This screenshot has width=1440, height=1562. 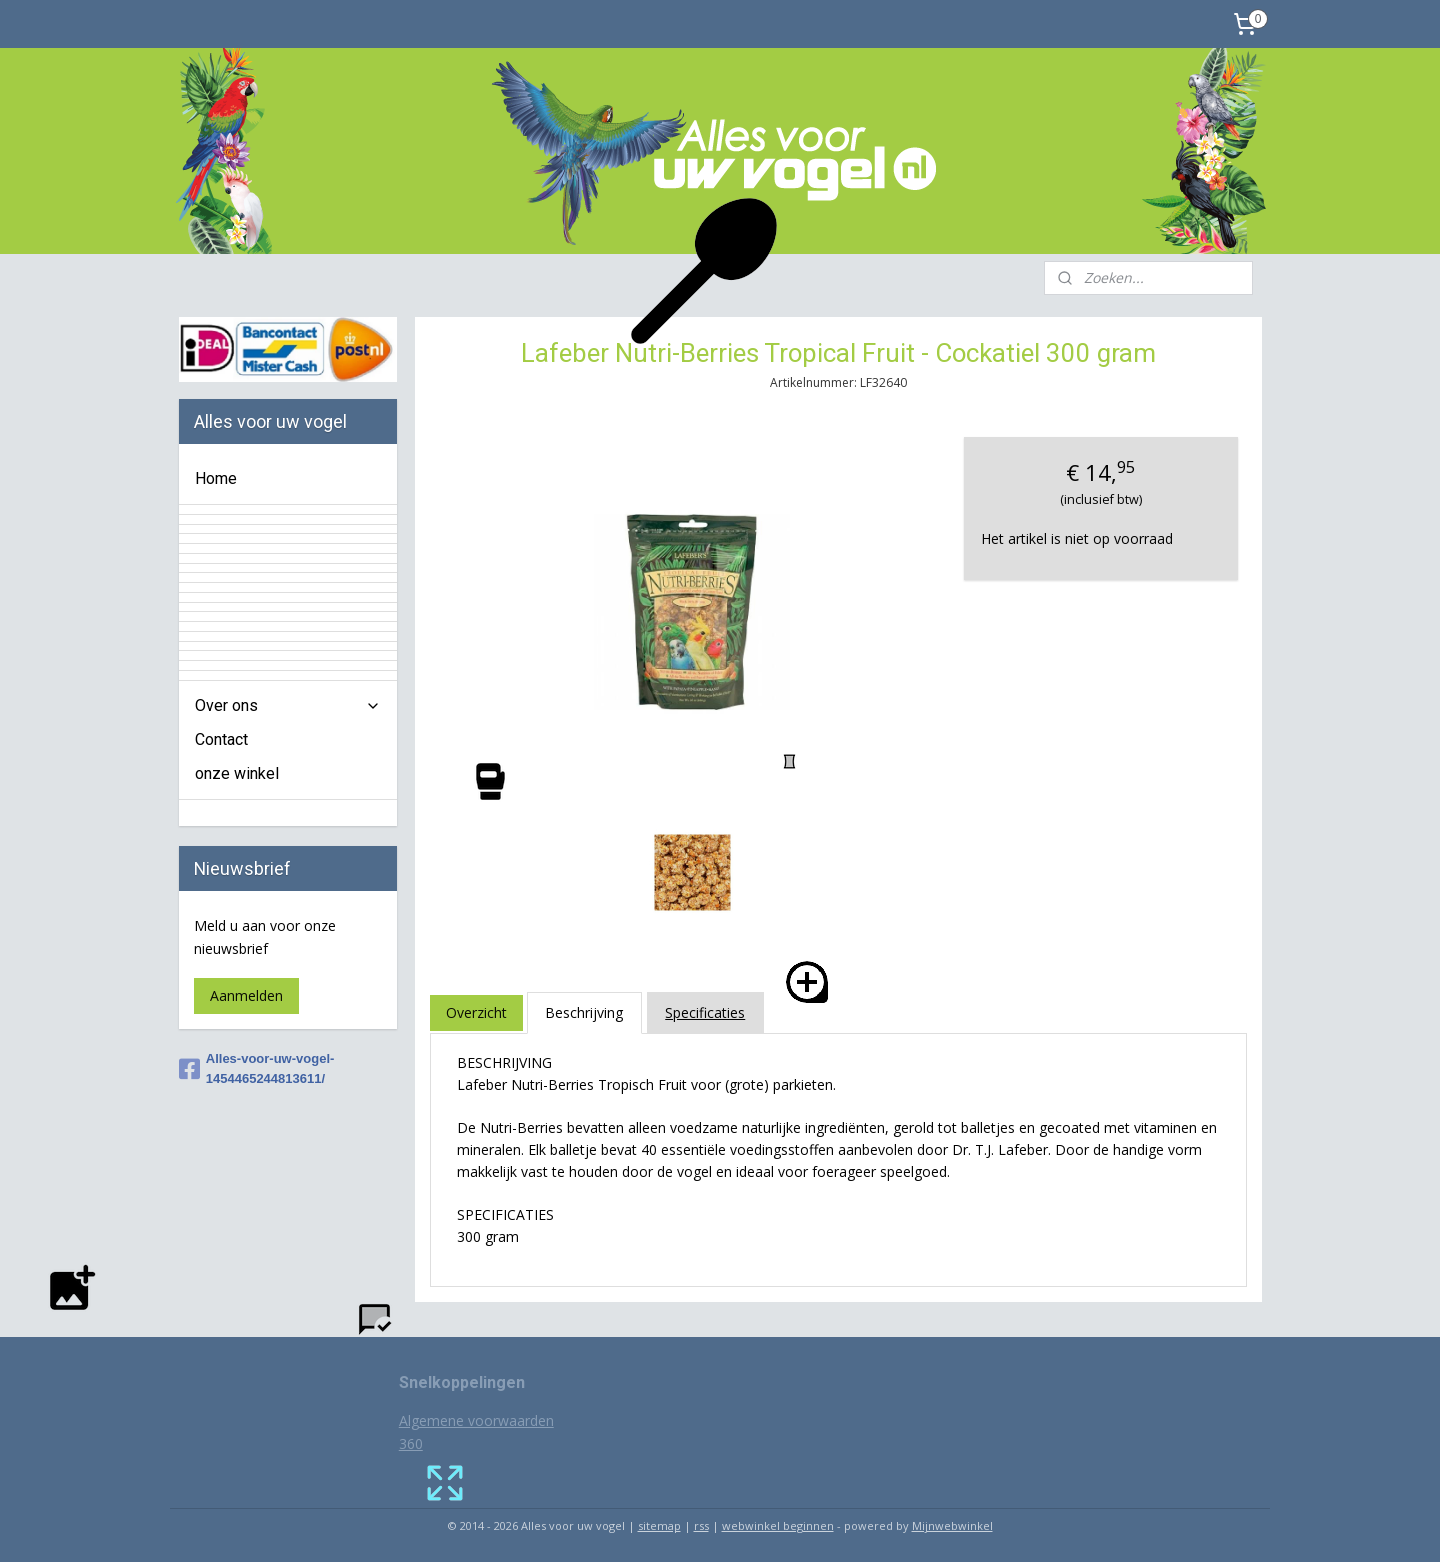 I want to click on access martial arts or combat sports content, so click(x=490, y=781).